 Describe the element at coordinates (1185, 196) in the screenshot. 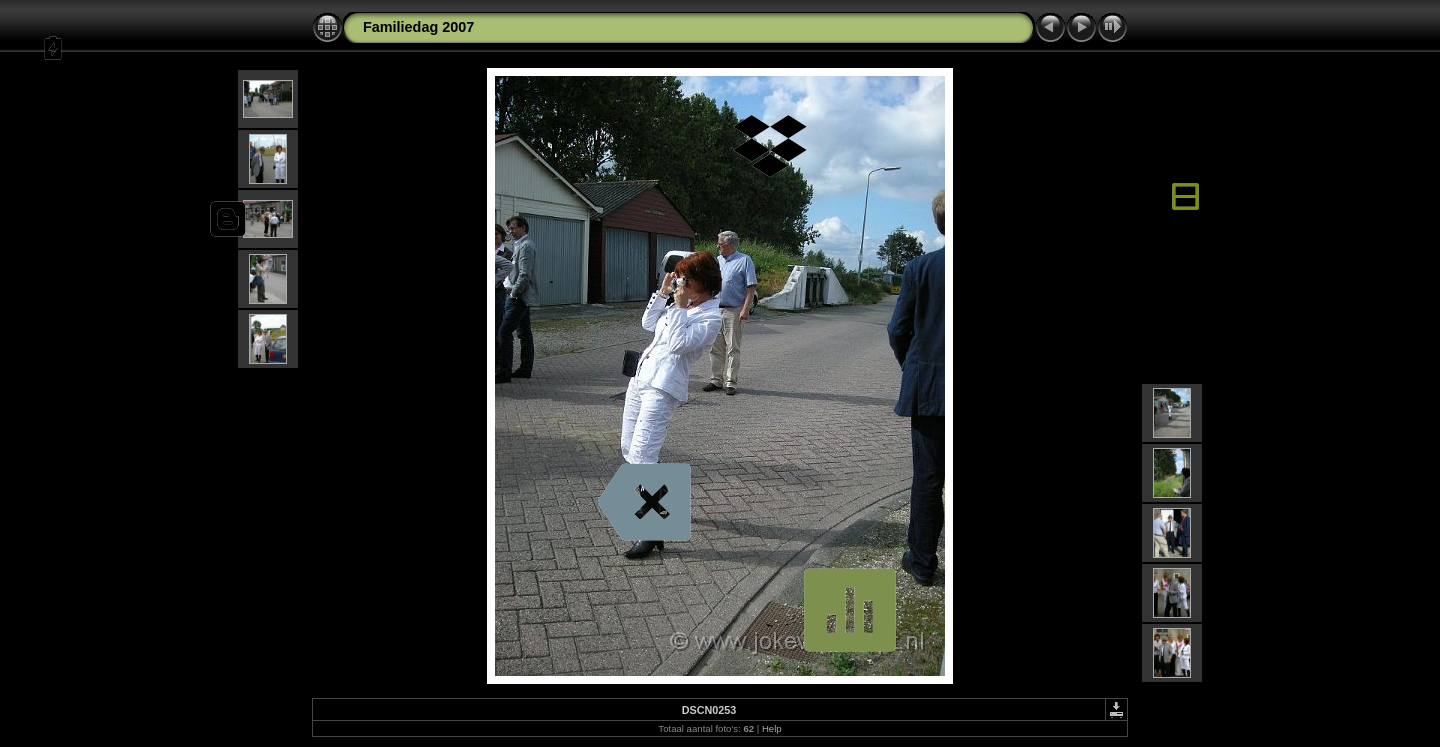

I see `switch to horizontal row layout` at that location.